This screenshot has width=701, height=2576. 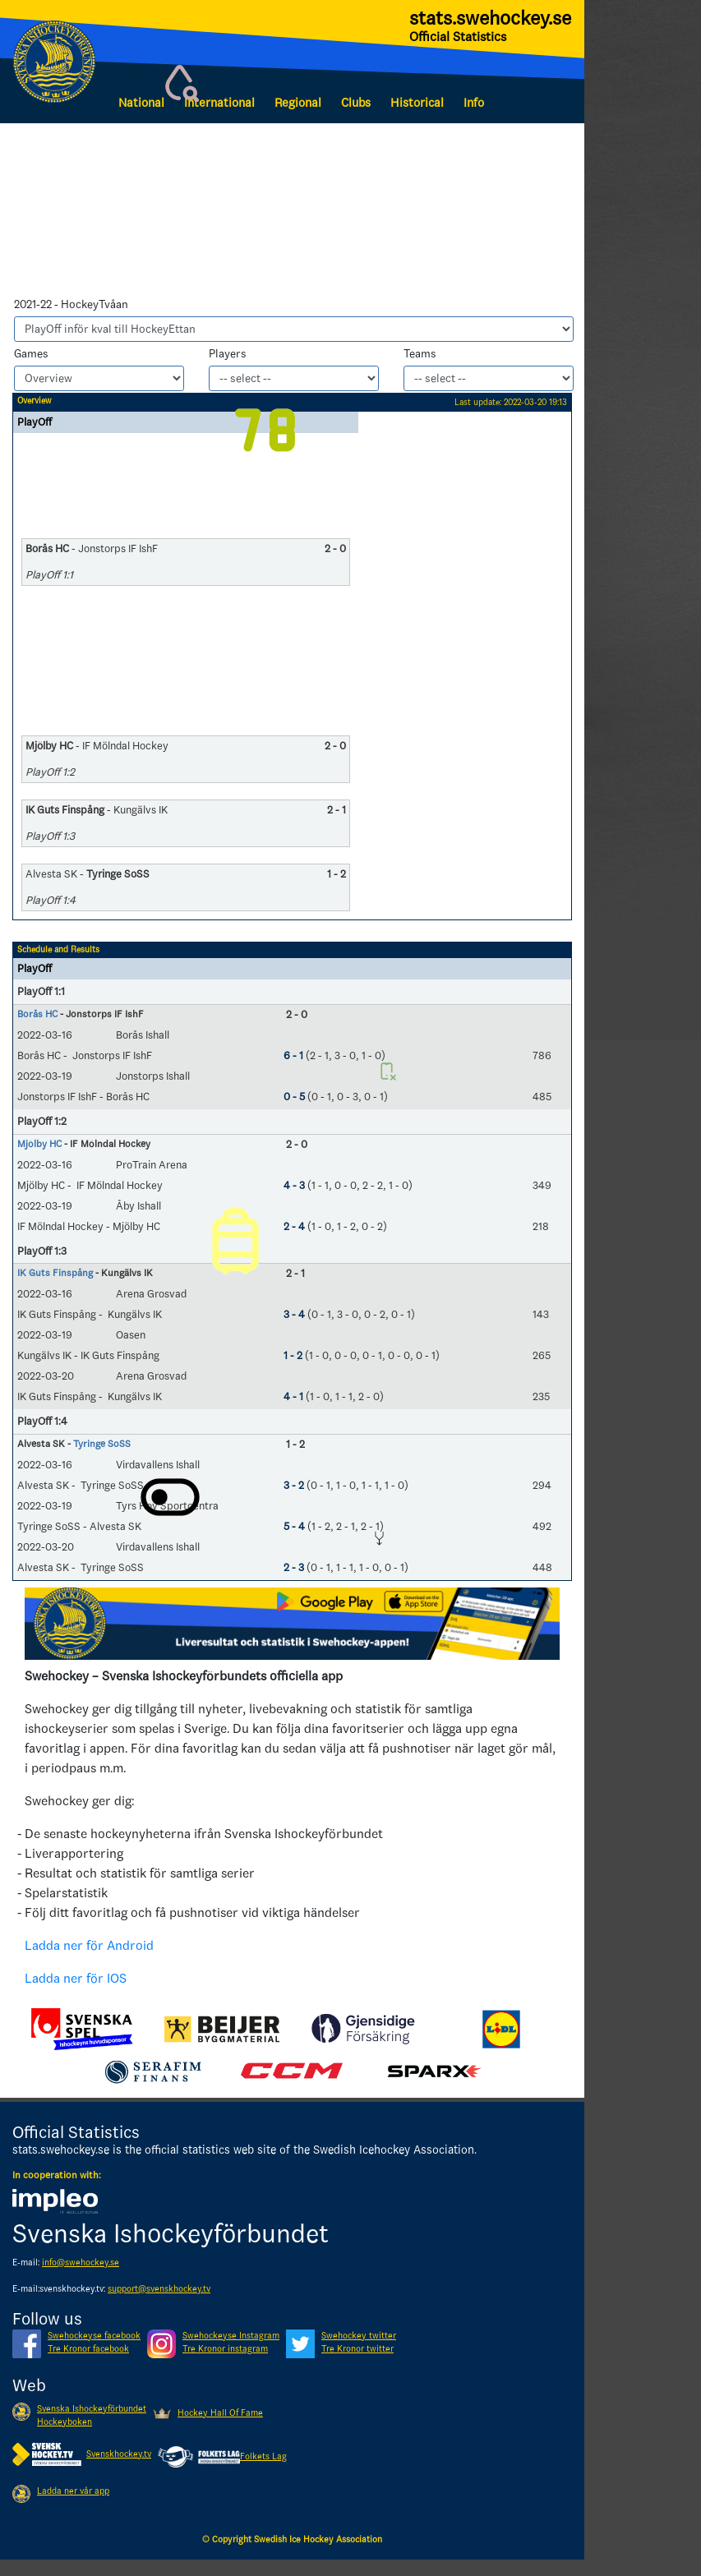 What do you see at coordinates (235, 1241) in the screenshot?
I see `access travel or trip information` at bounding box center [235, 1241].